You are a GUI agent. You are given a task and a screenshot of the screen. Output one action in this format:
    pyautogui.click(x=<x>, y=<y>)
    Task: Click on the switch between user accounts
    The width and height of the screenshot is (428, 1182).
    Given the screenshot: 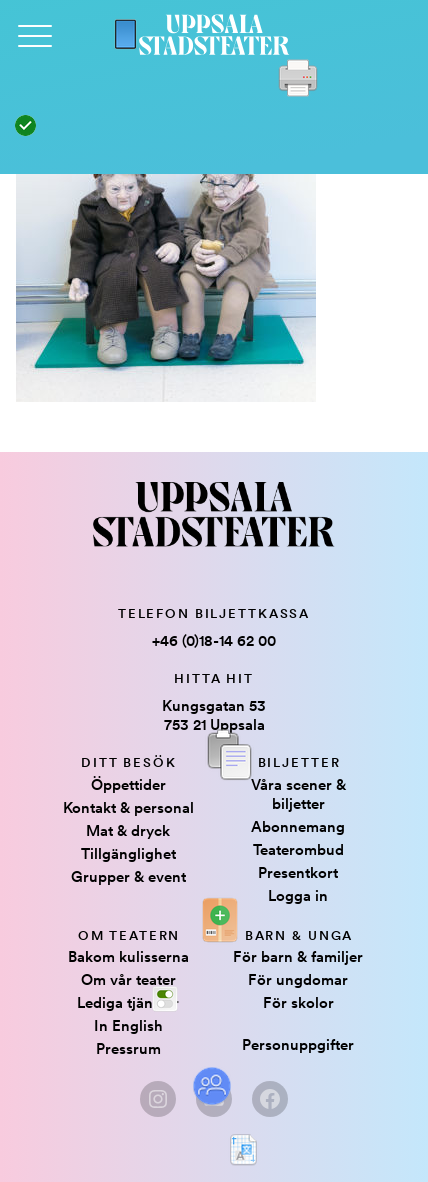 What is the action you would take?
    pyautogui.click(x=212, y=1086)
    